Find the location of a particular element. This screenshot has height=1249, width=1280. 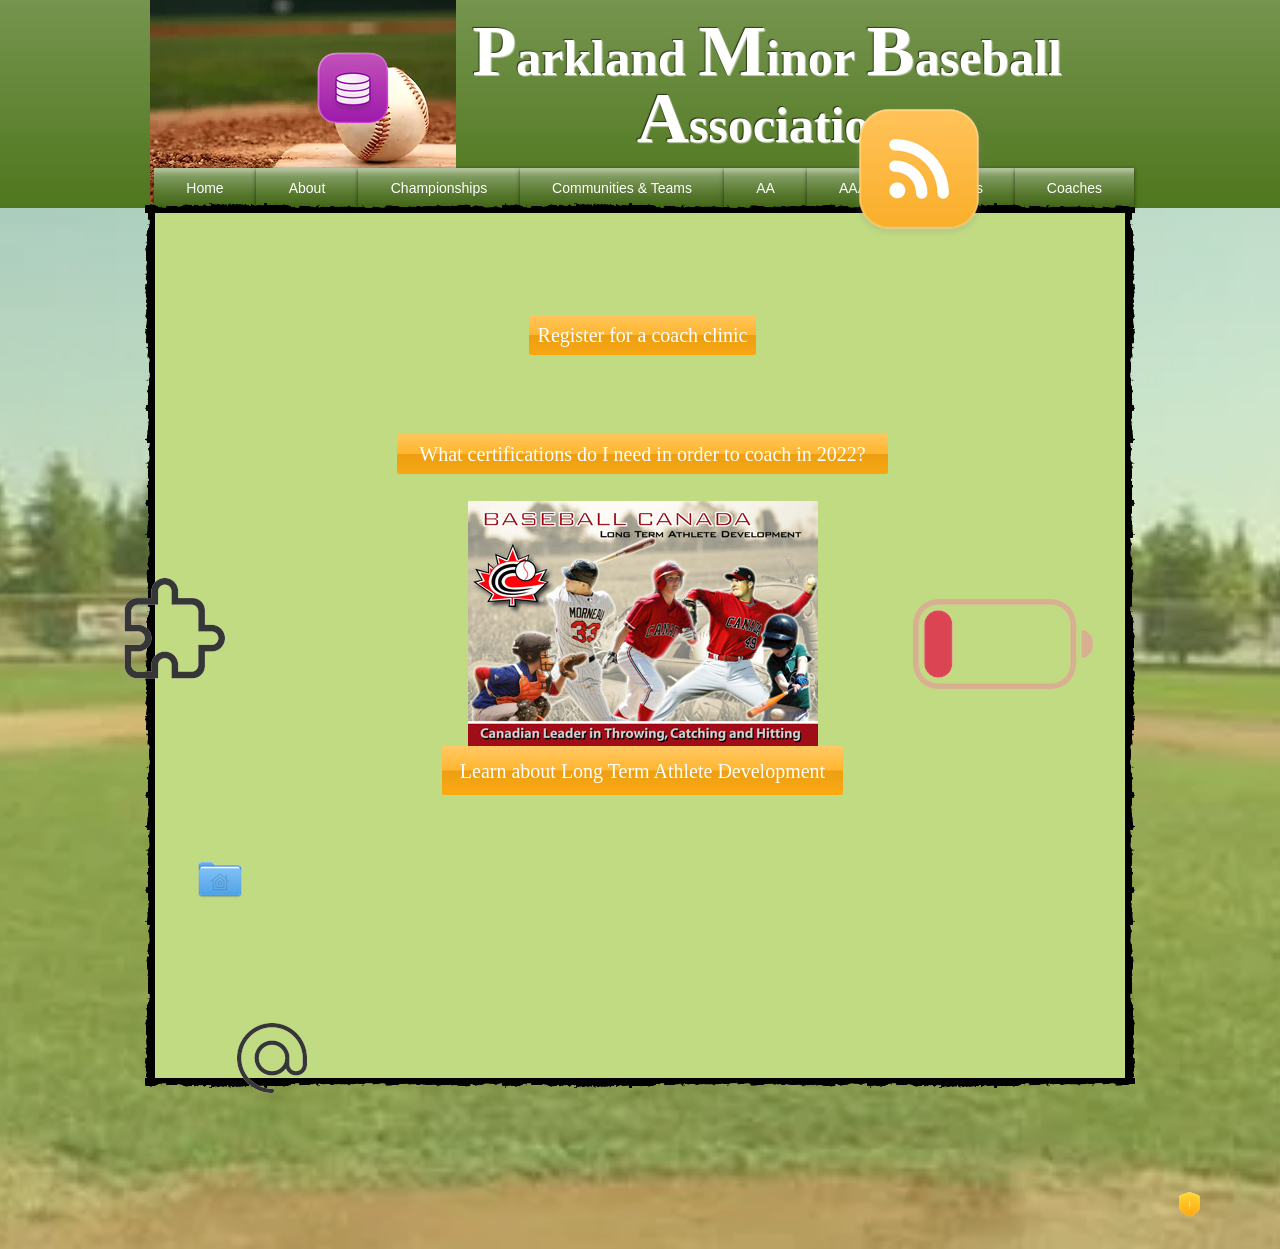

indicates medium security level or partial protection is located at coordinates (1189, 1205).